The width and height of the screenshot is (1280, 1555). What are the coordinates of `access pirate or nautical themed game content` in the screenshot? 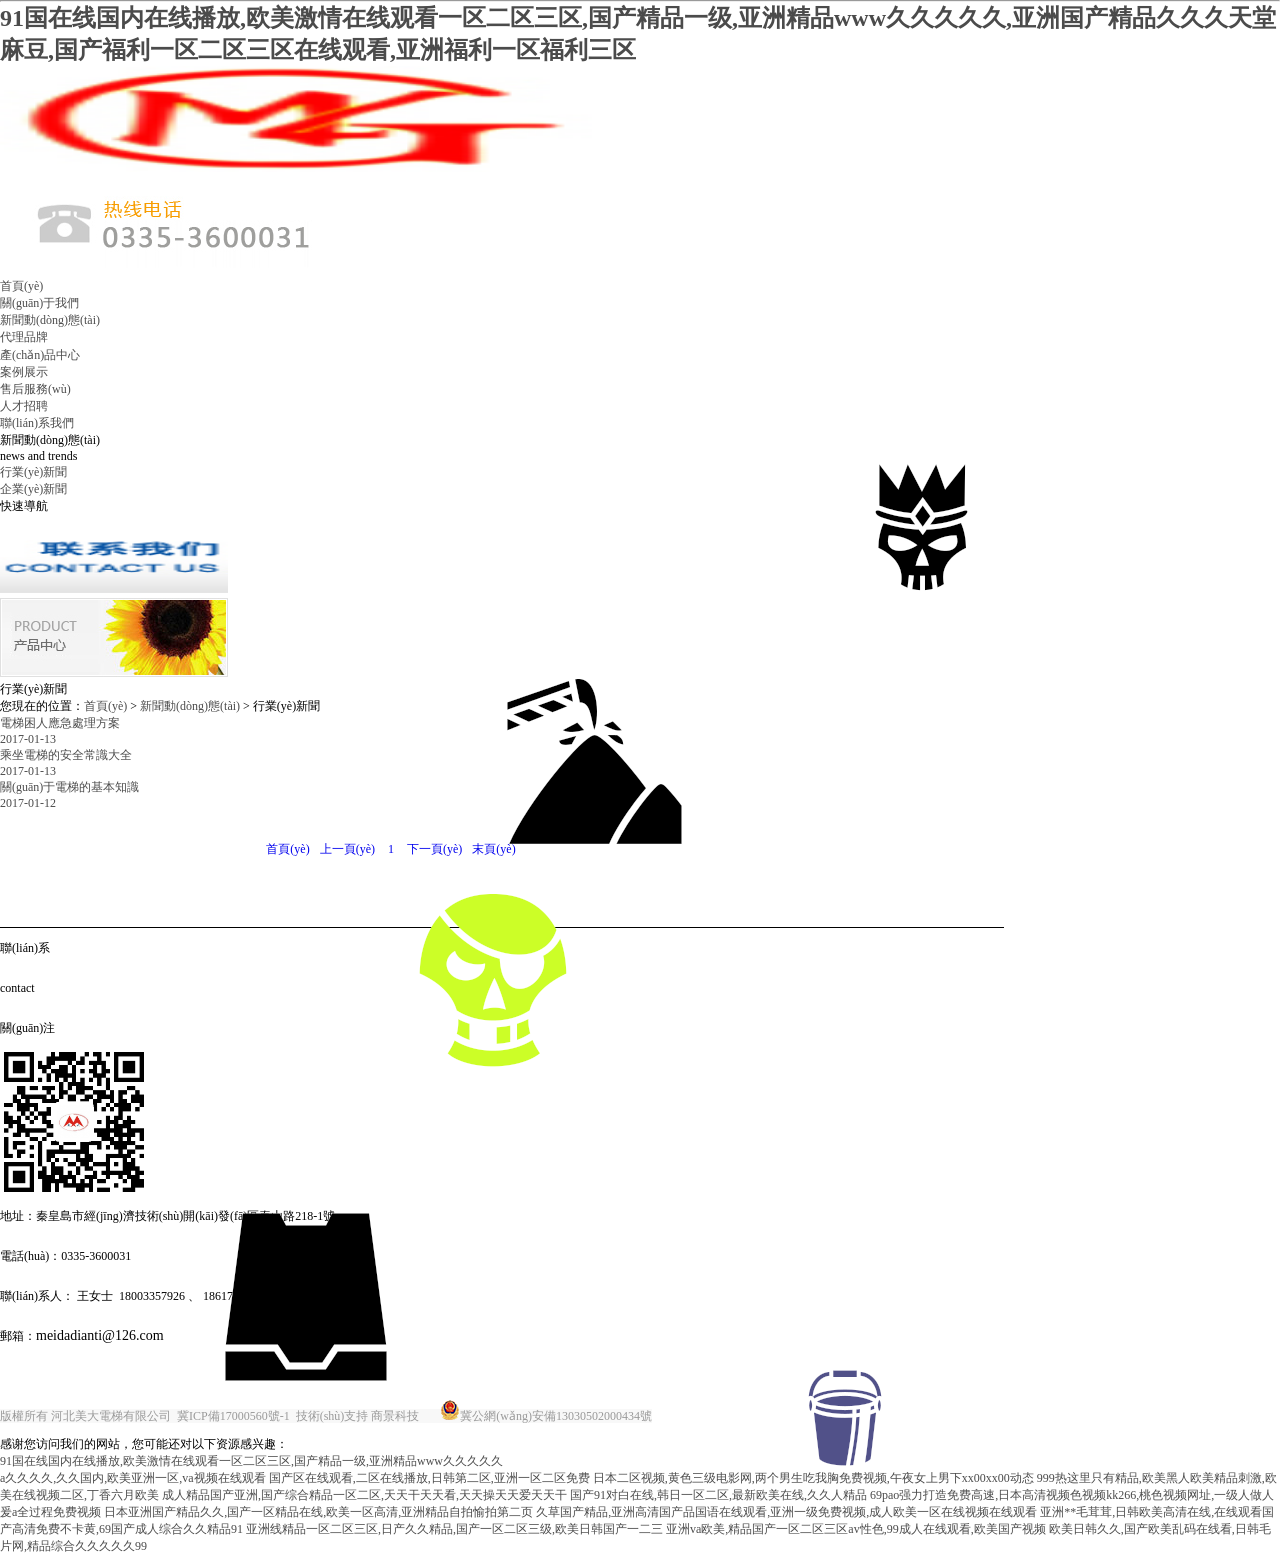 It's located at (493, 980).